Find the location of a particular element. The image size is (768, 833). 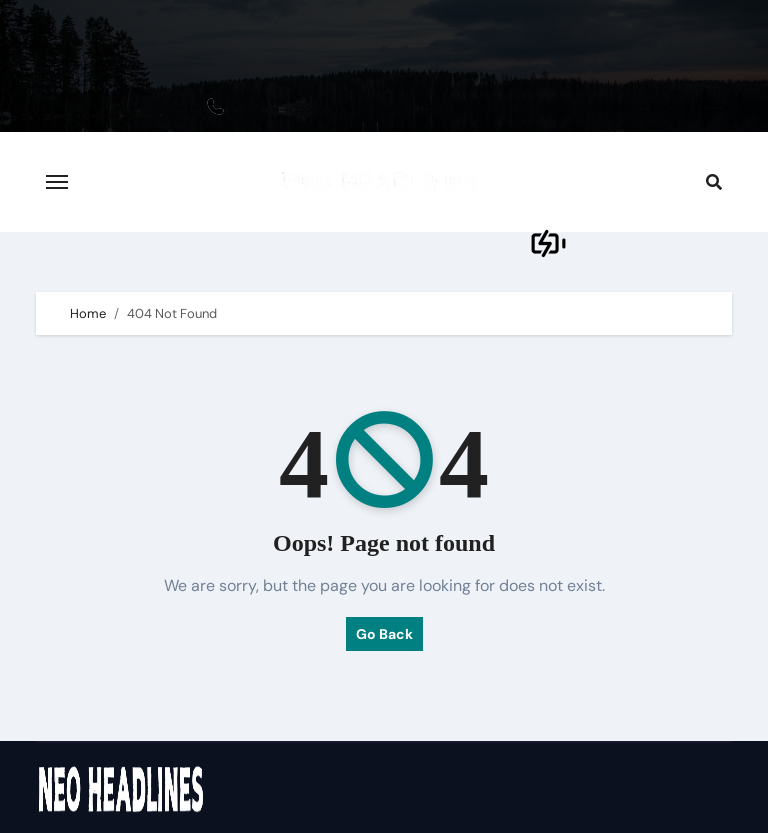

make a phone call is located at coordinates (215, 106).